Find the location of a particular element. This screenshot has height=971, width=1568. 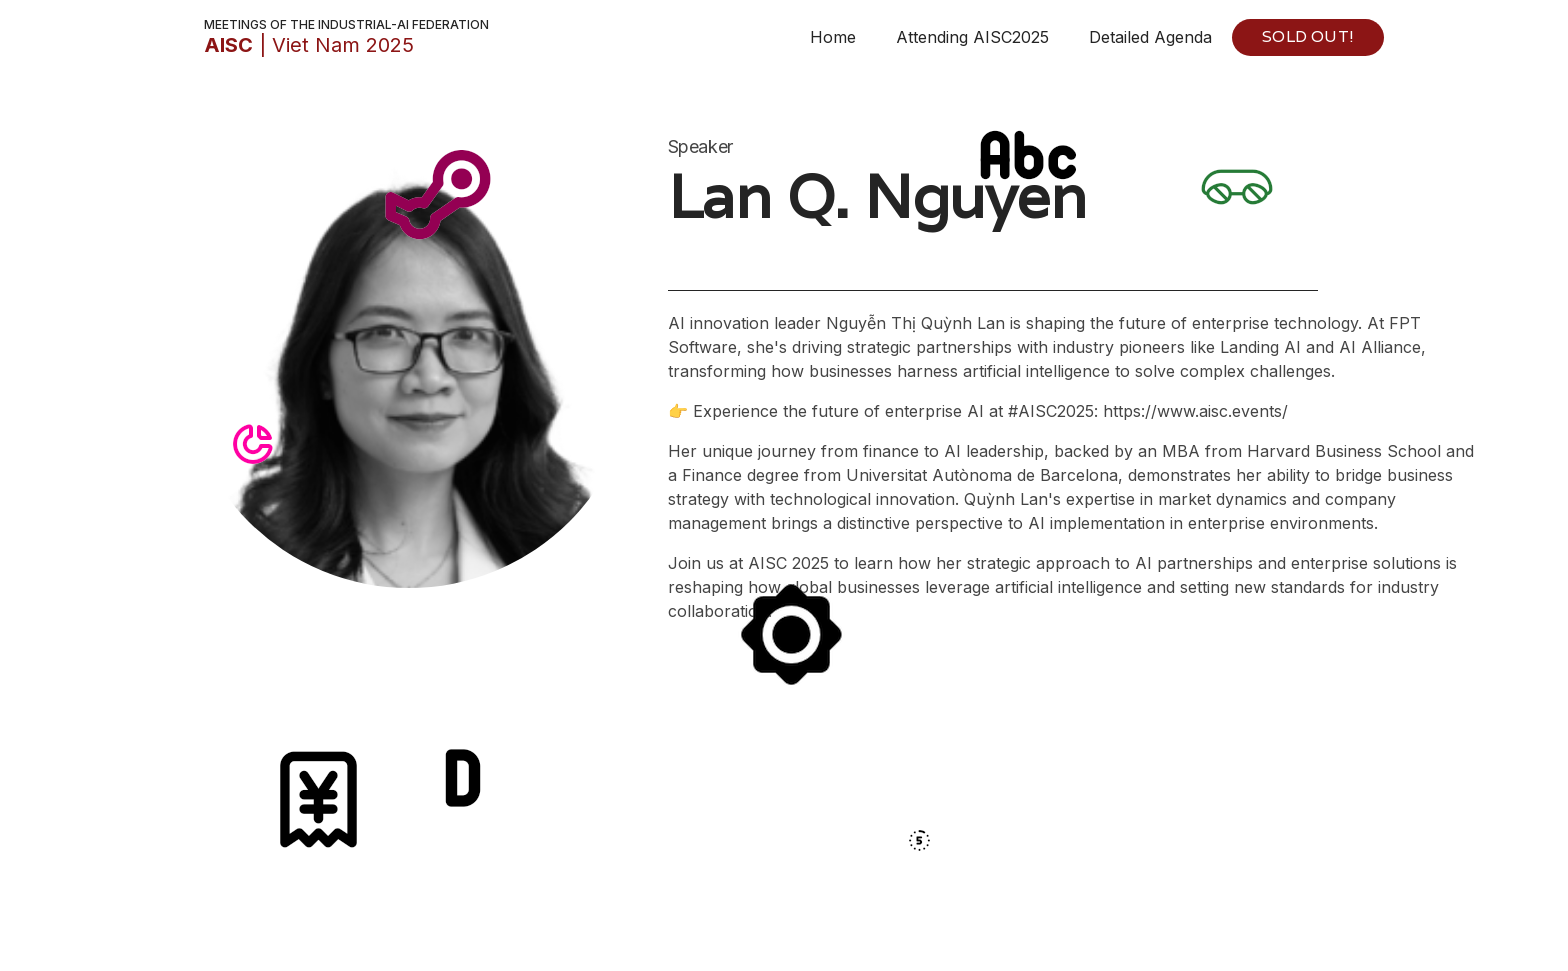

access swimming or sports activity settings is located at coordinates (1237, 187).